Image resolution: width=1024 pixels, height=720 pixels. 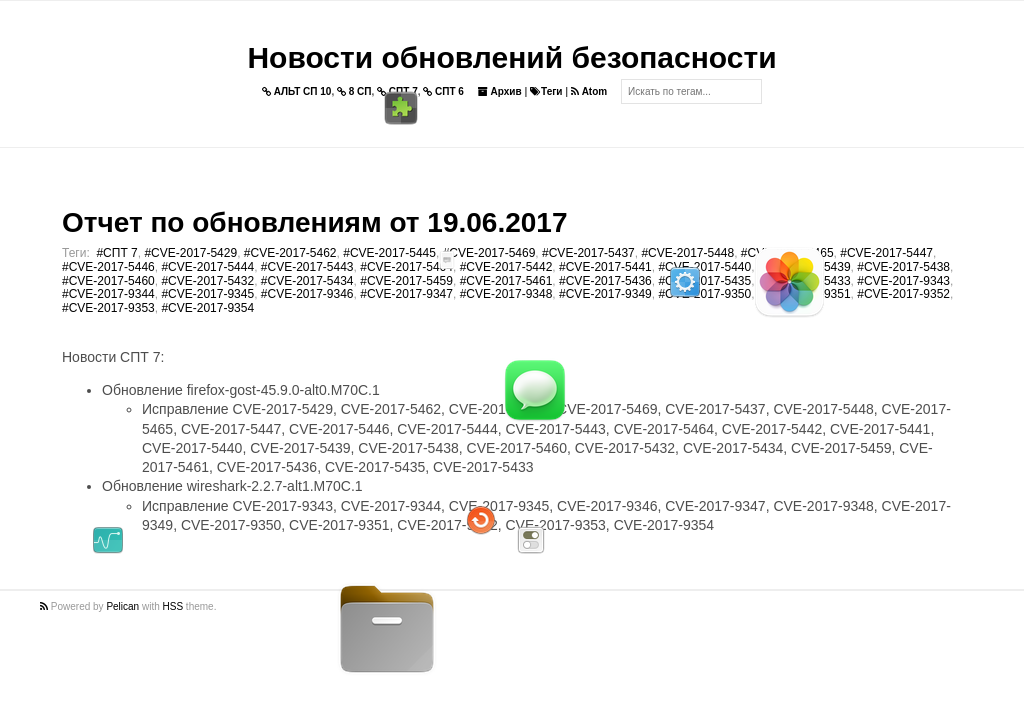 What do you see at coordinates (447, 260) in the screenshot?
I see `a subrip subtitle file (.srt)` at bounding box center [447, 260].